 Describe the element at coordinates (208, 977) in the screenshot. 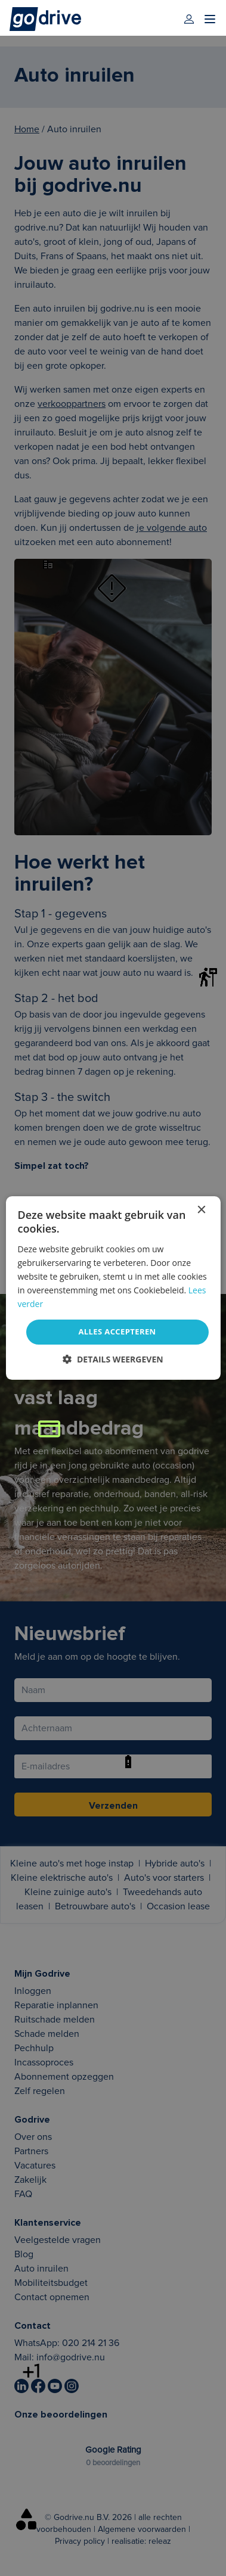

I see `follow directions or navigation signs` at that location.